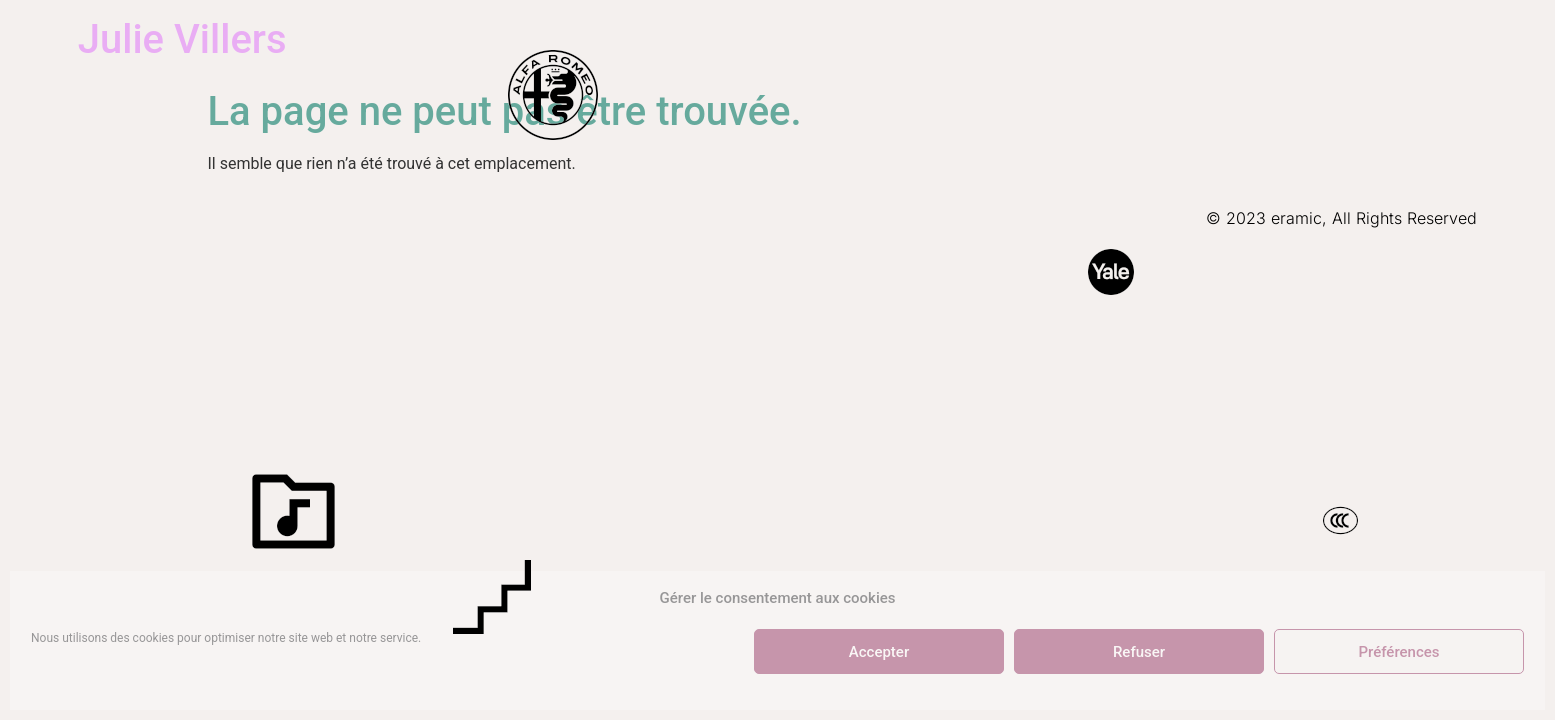 The image size is (1555, 720). I want to click on china compulsory certificate (CCC) mark indicating product compliance, so click(1340, 520).